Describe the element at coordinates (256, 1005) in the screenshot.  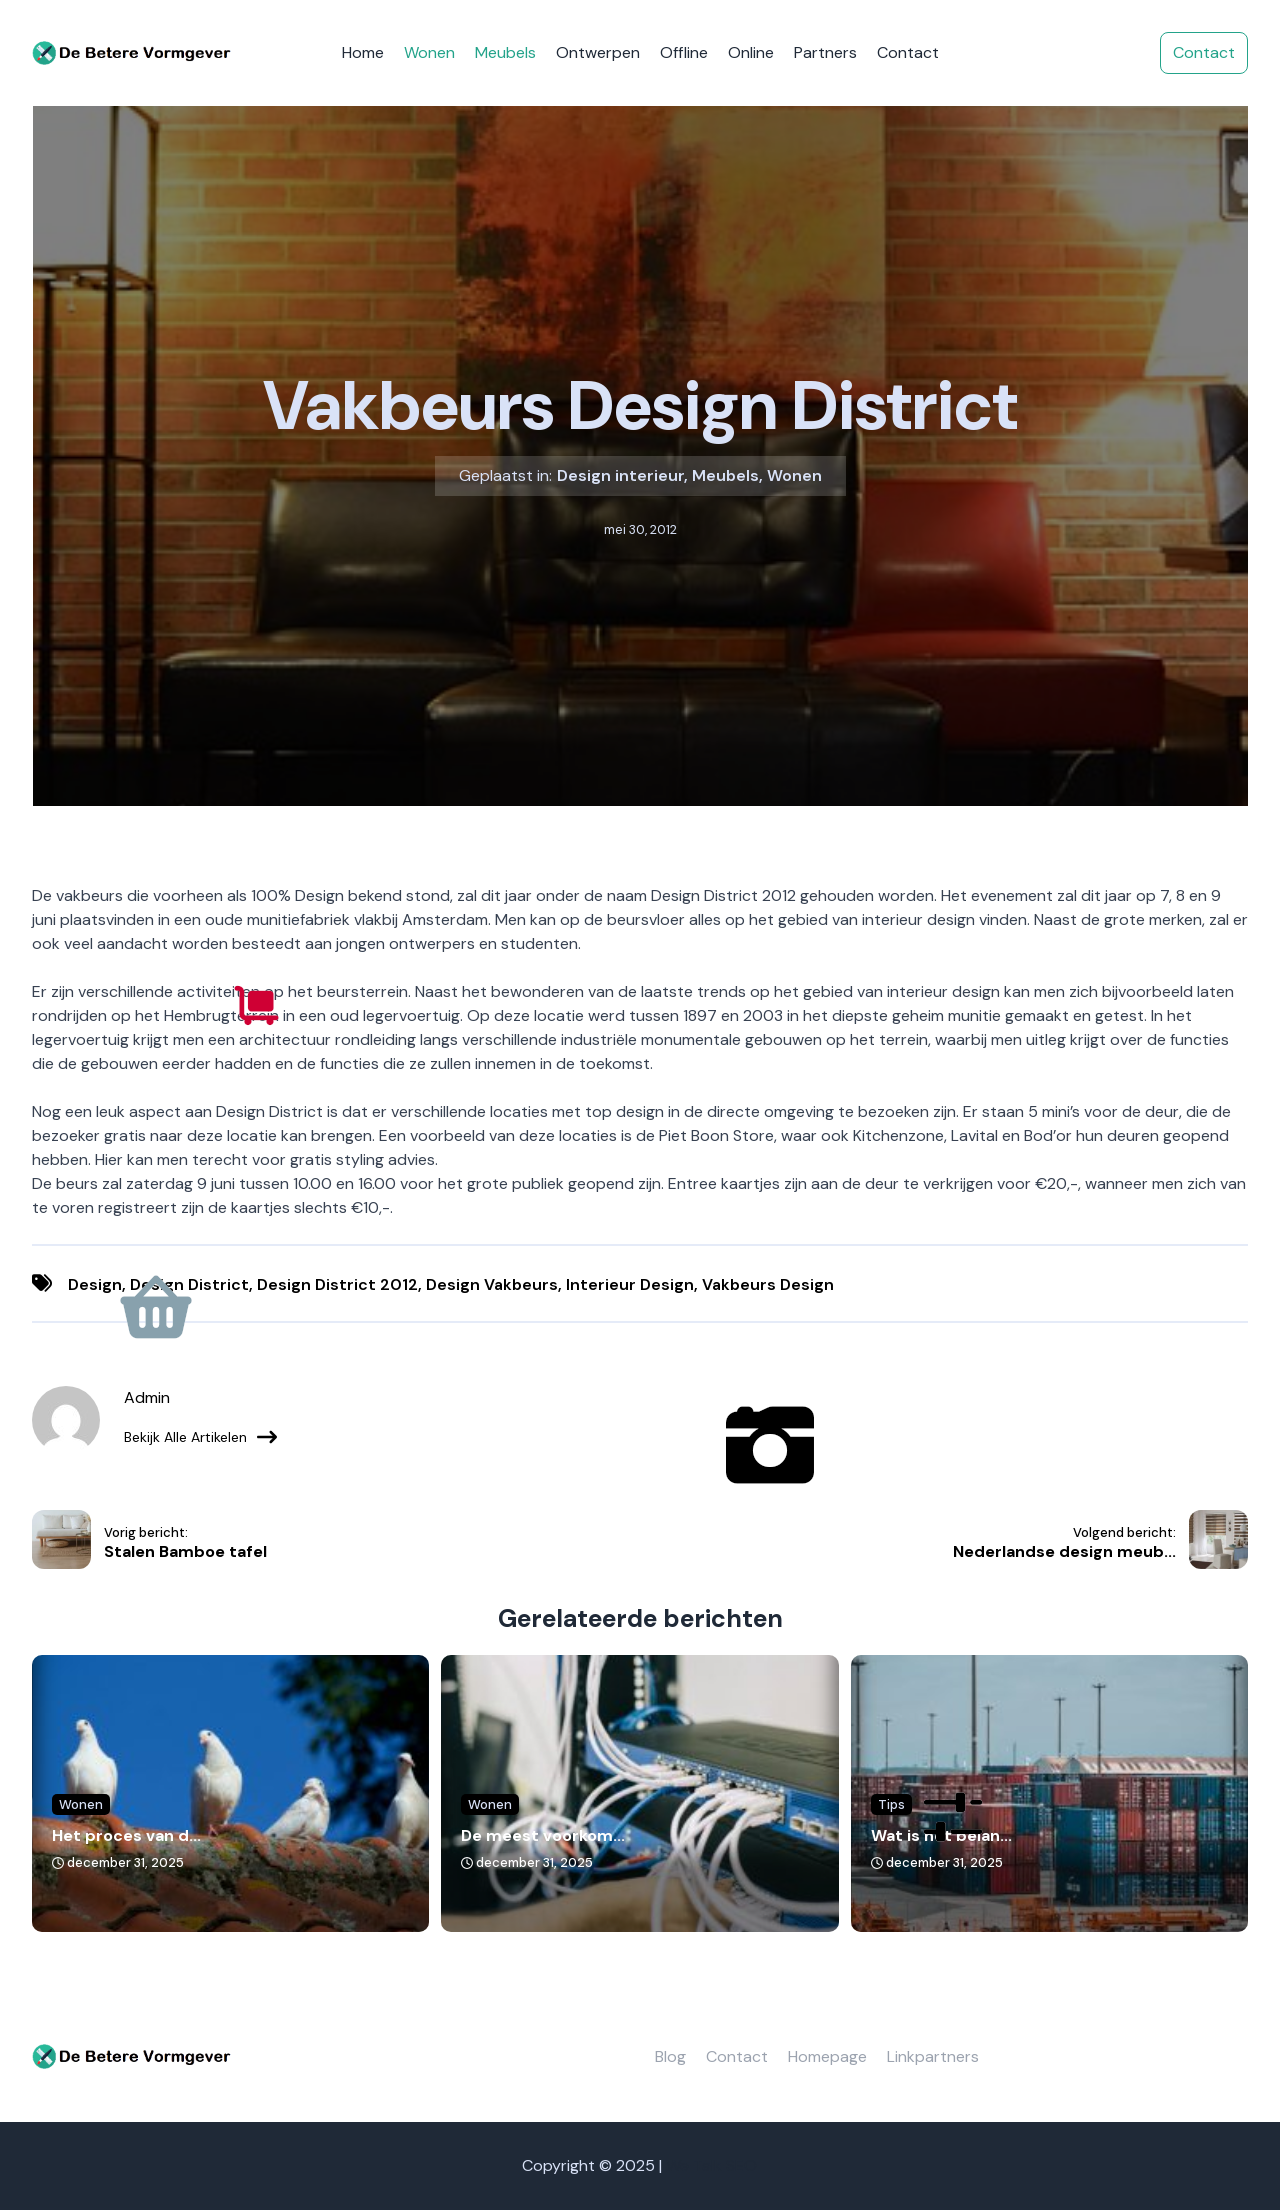
I see `view shipping or delivery status` at that location.